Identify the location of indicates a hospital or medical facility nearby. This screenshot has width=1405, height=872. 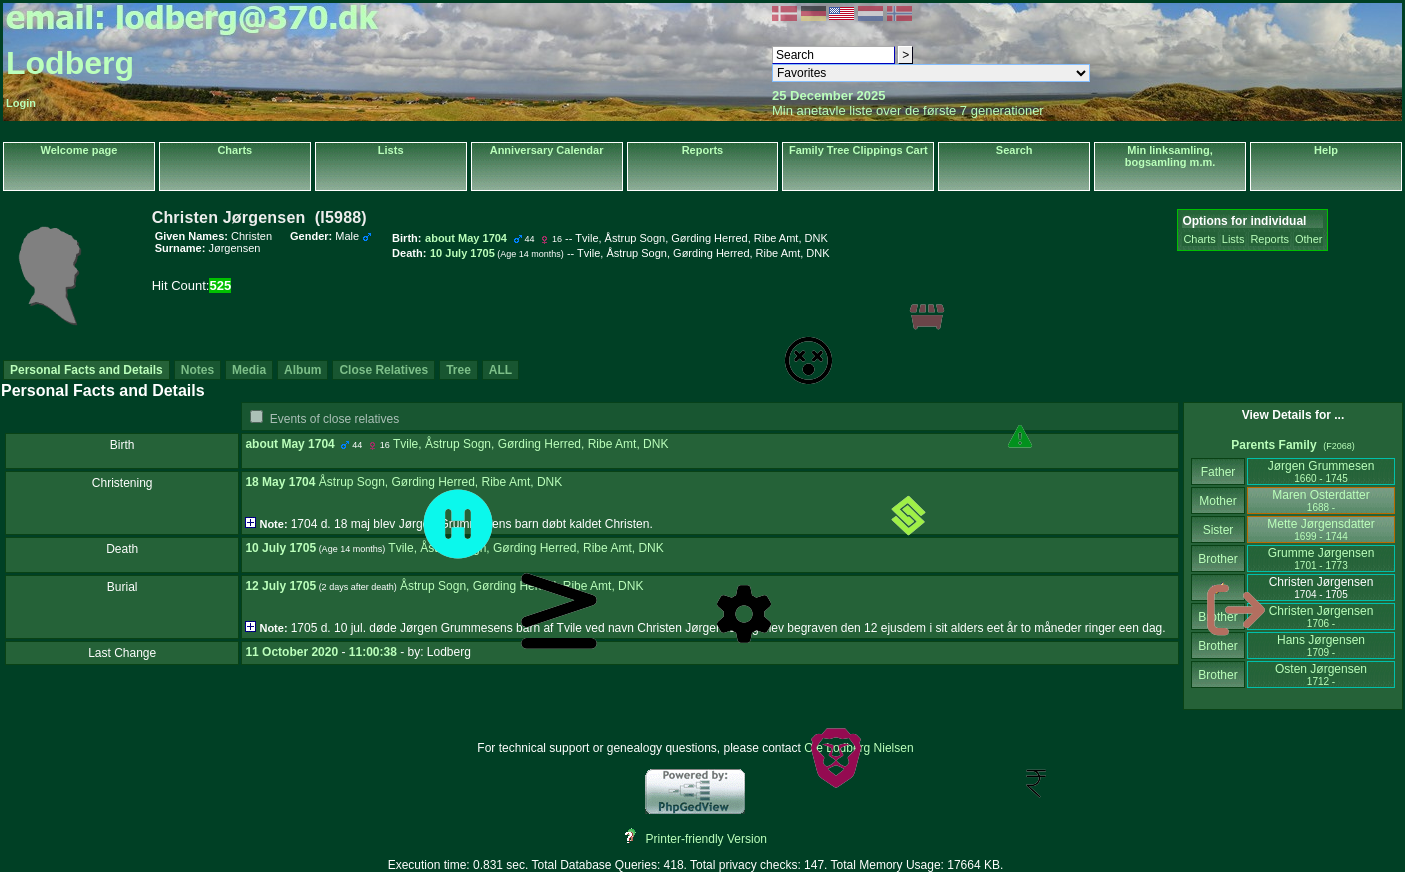
(458, 524).